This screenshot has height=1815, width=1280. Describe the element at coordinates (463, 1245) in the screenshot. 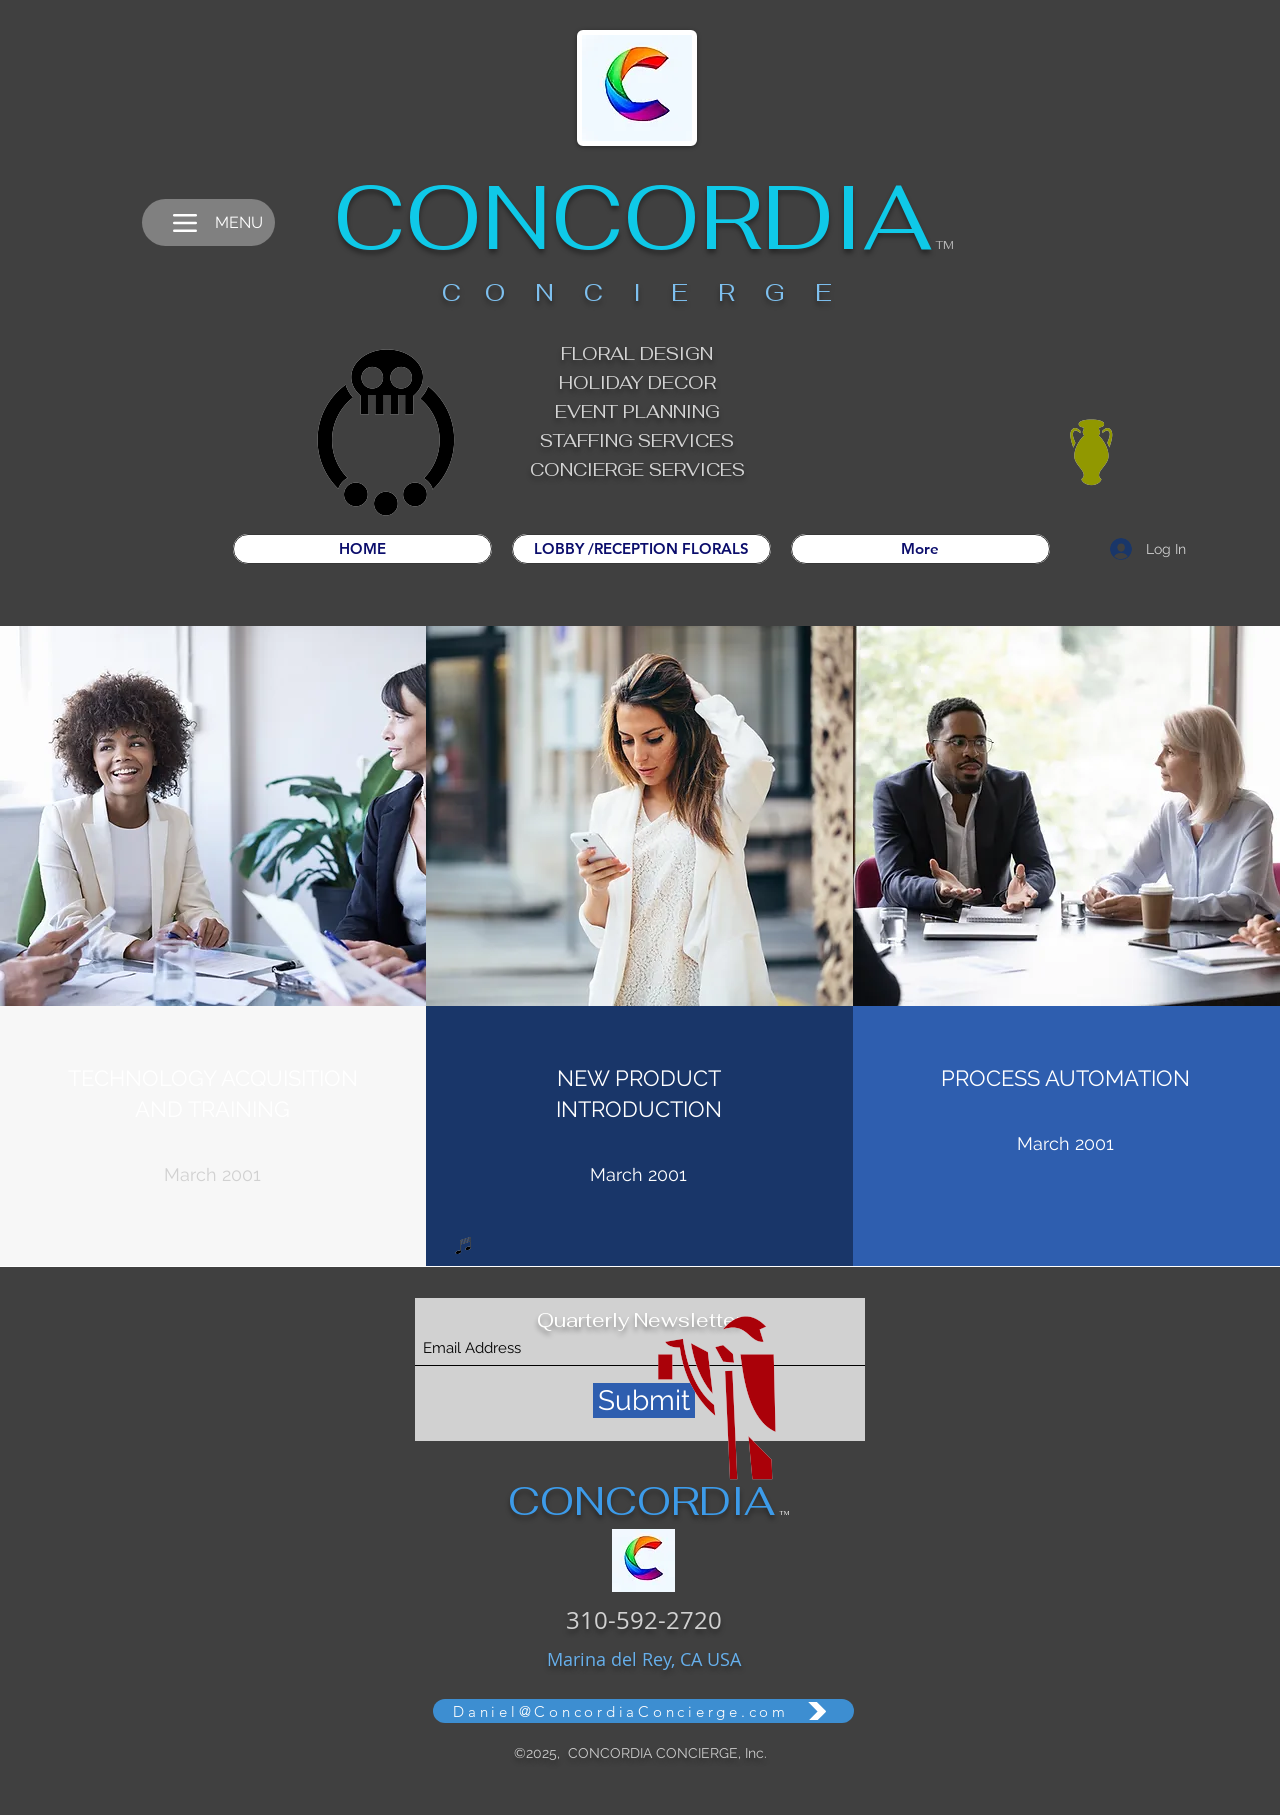

I see `play music or audio` at that location.